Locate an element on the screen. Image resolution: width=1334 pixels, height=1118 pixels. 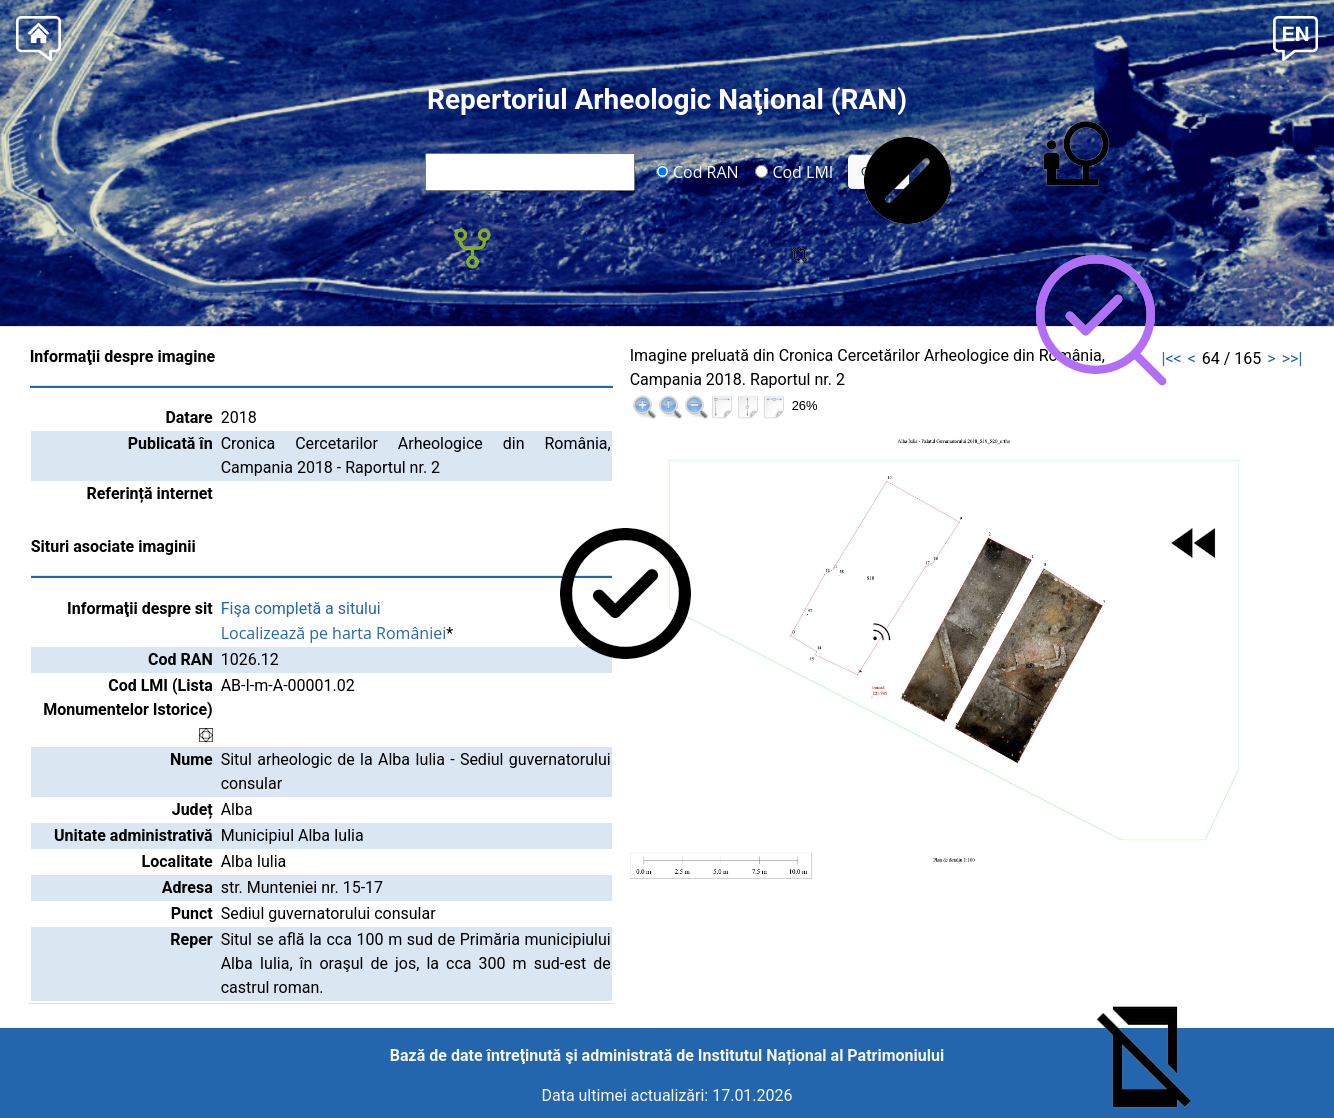
indicates a completed or successful action is located at coordinates (625, 593).